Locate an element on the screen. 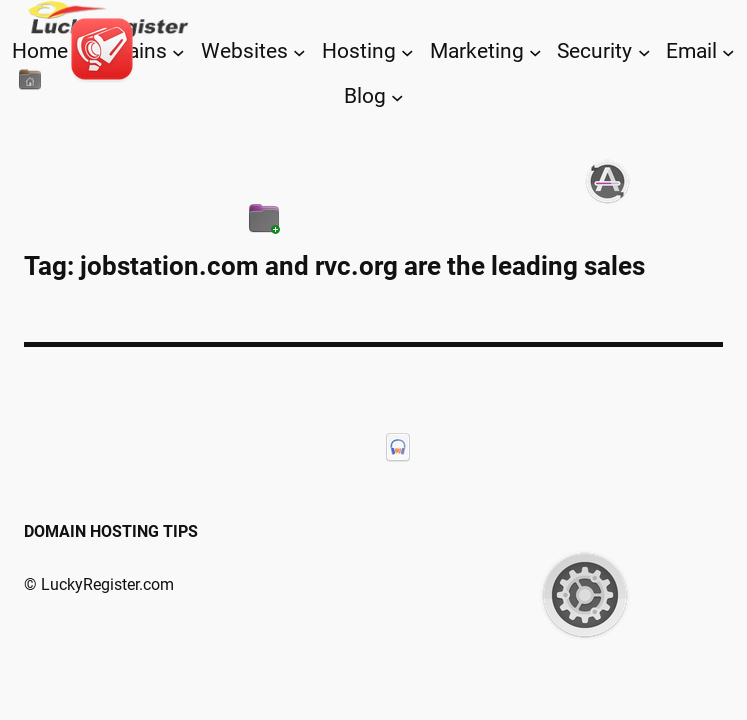  create a new folder is located at coordinates (264, 218).